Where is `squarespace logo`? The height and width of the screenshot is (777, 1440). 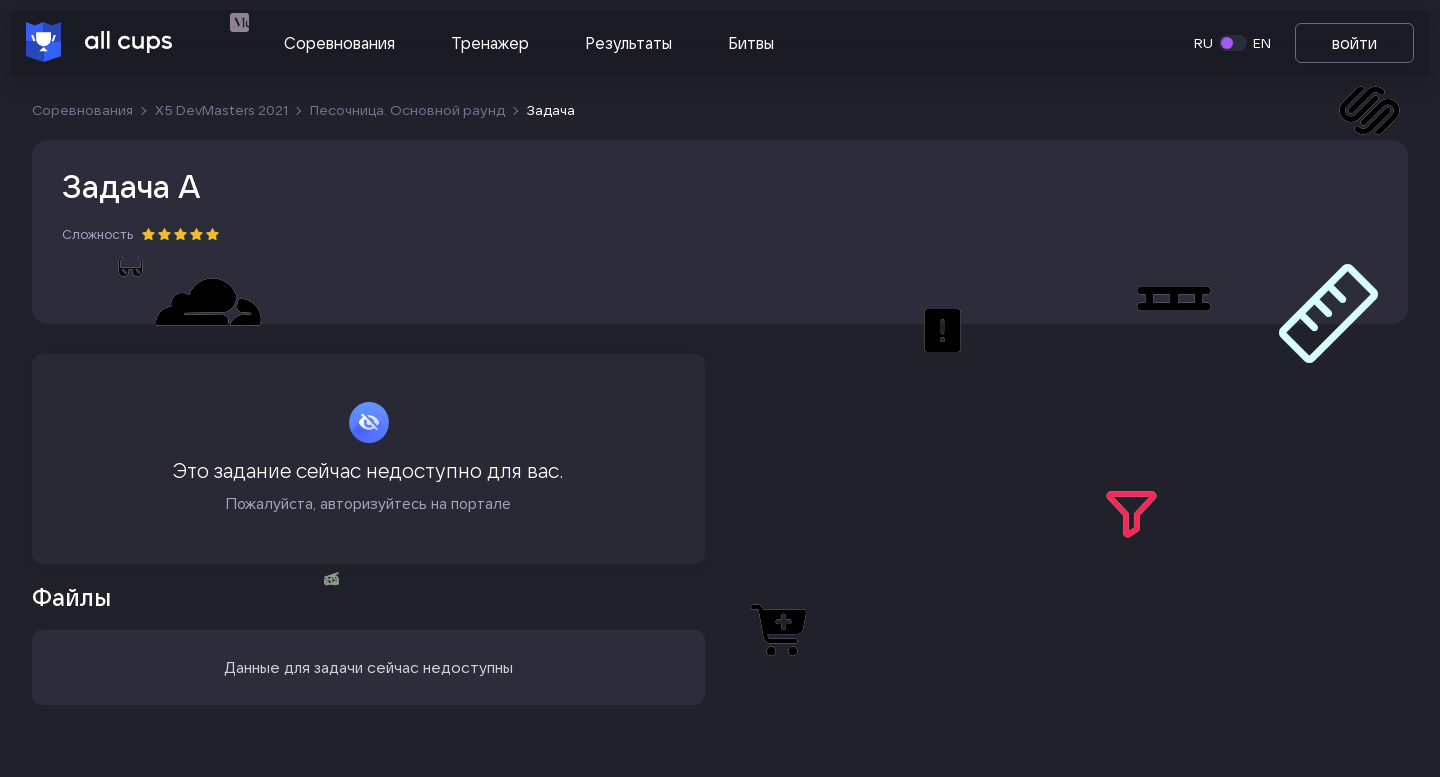 squarespace logo is located at coordinates (1369, 110).